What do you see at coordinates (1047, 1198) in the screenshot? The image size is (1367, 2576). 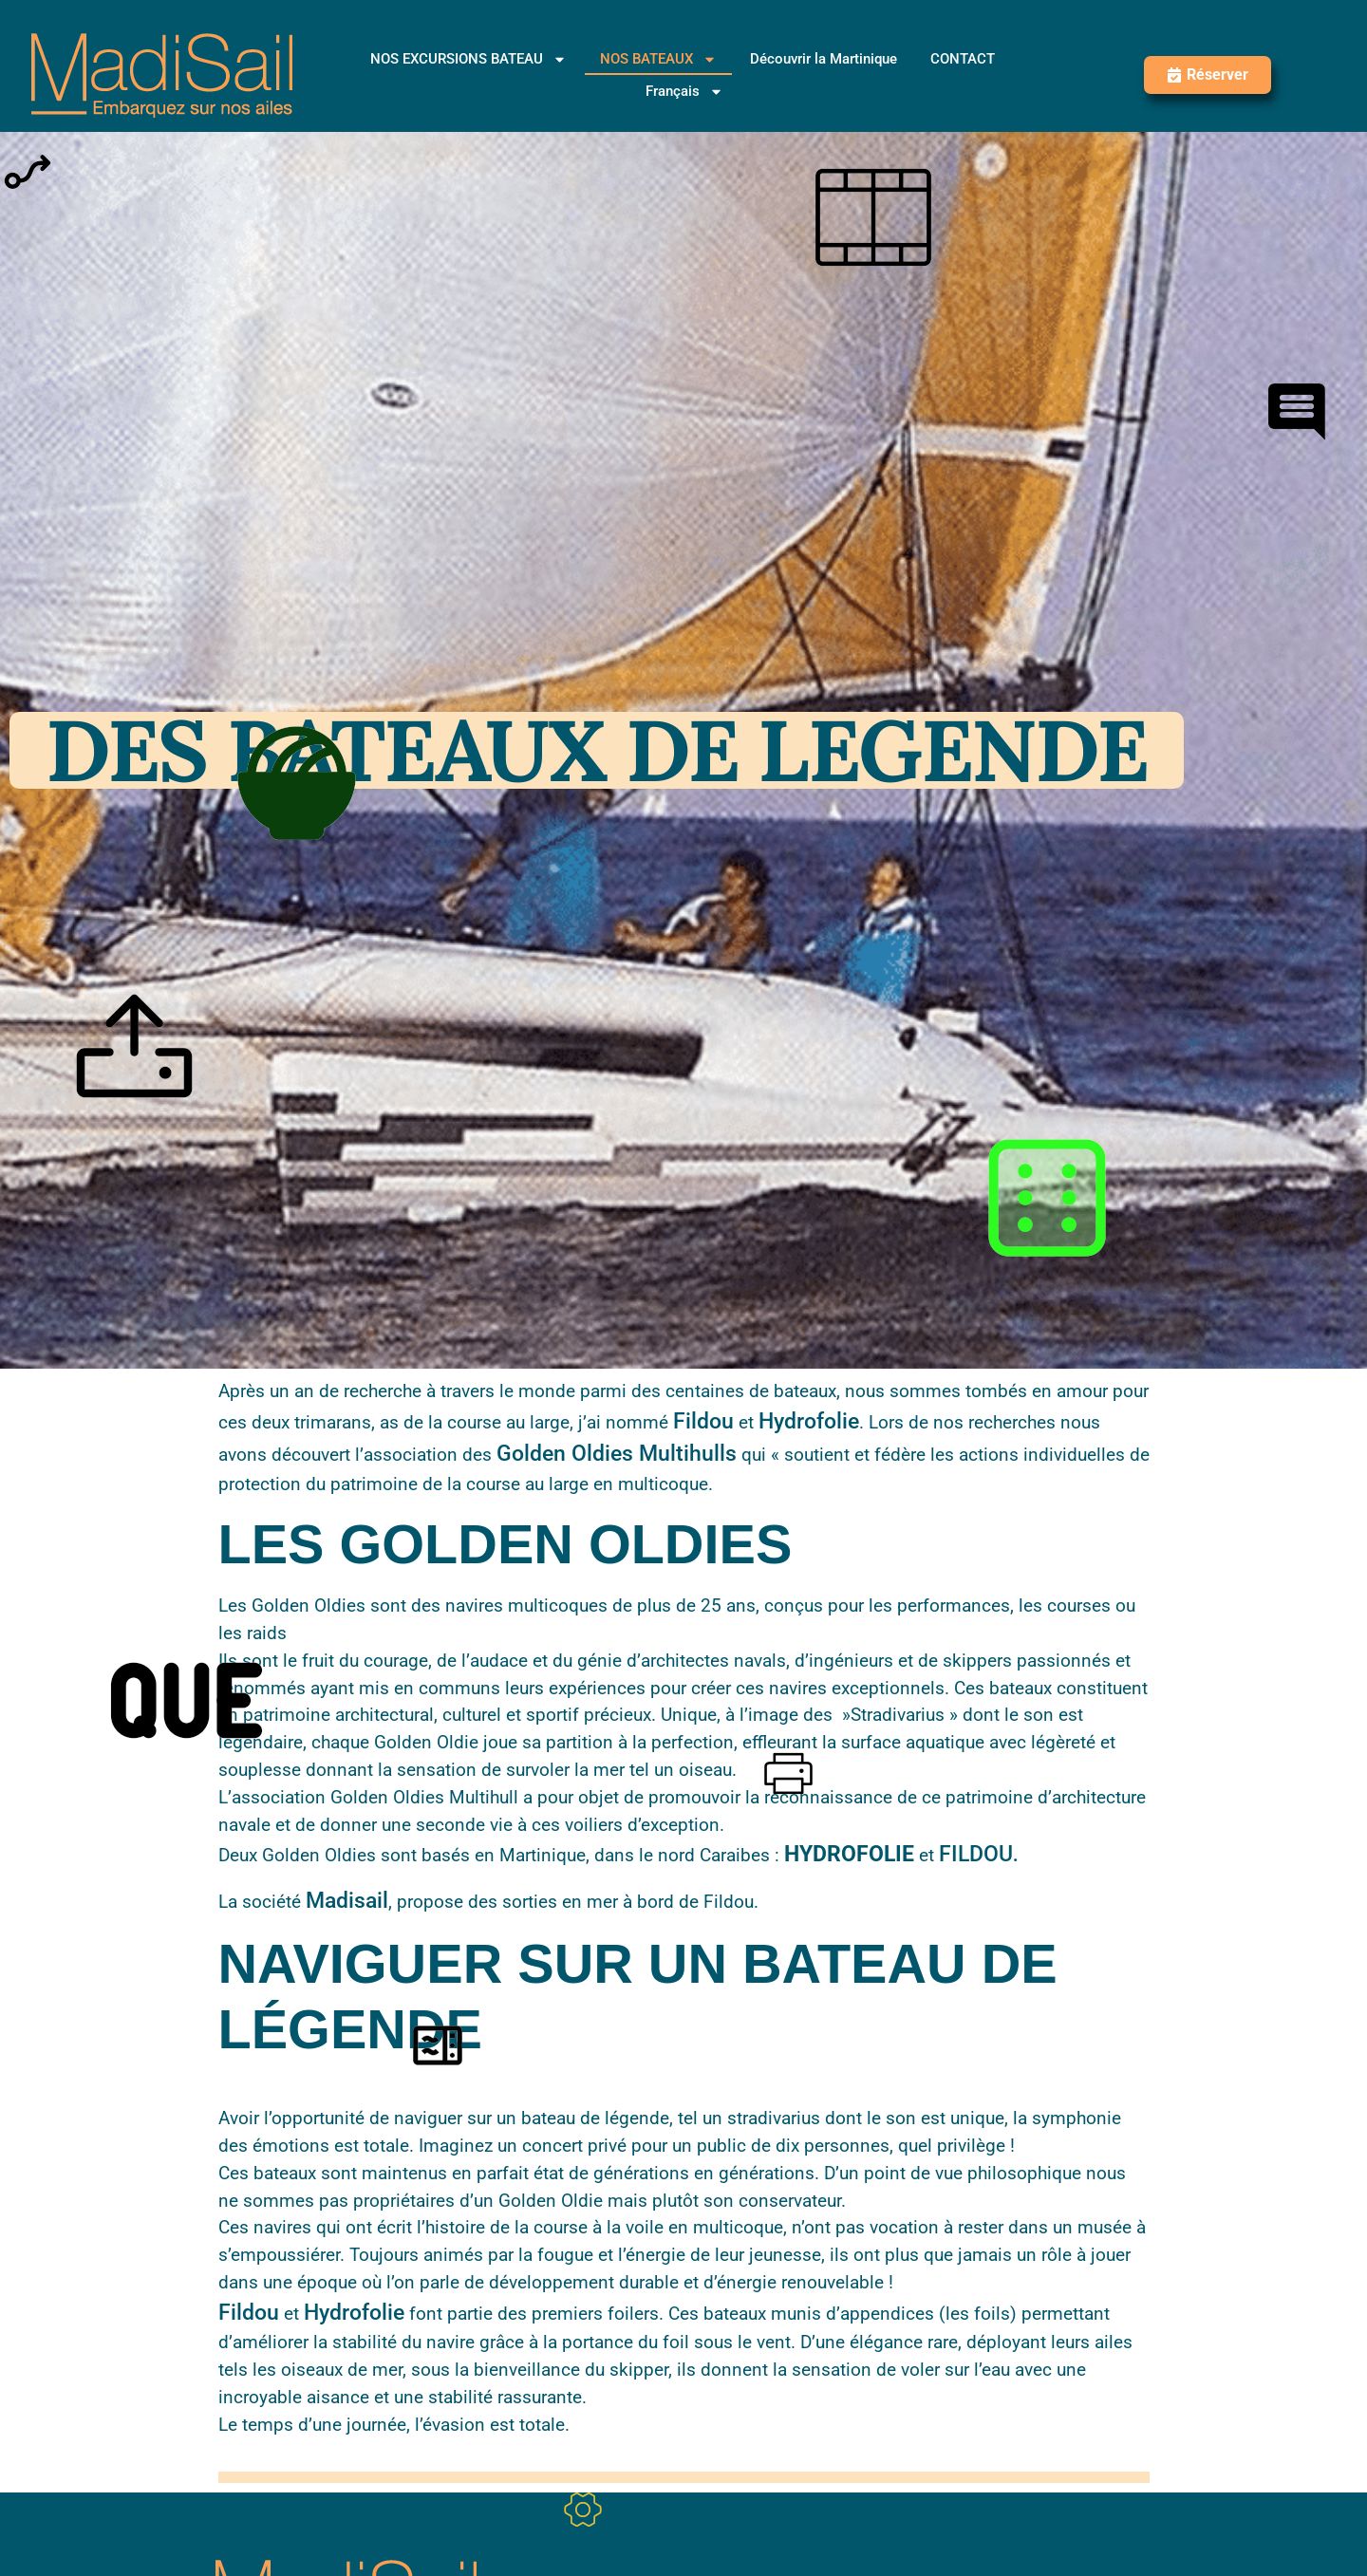 I see `randomize or shuffle content` at bounding box center [1047, 1198].